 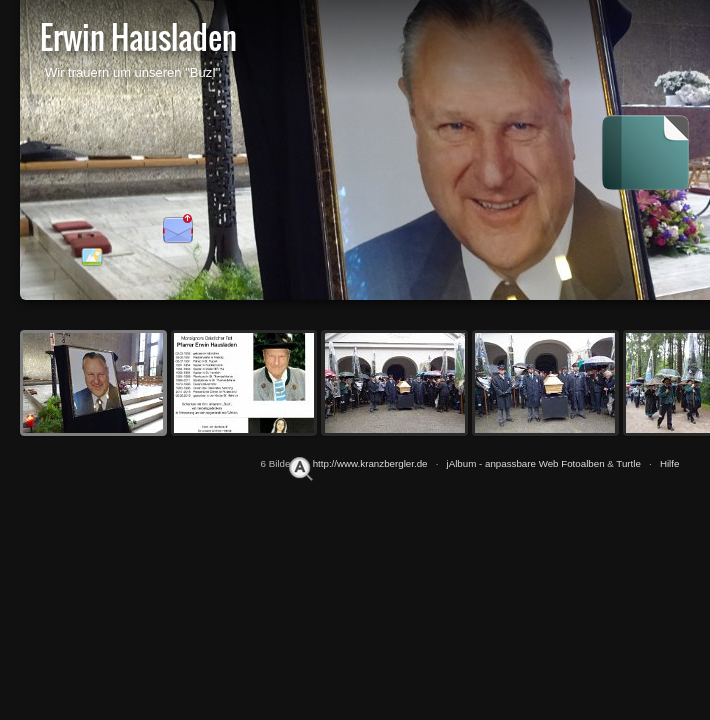 What do you see at coordinates (92, 257) in the screenshot?
I see `open the photo gallery app` at bounding box center [92, 257].